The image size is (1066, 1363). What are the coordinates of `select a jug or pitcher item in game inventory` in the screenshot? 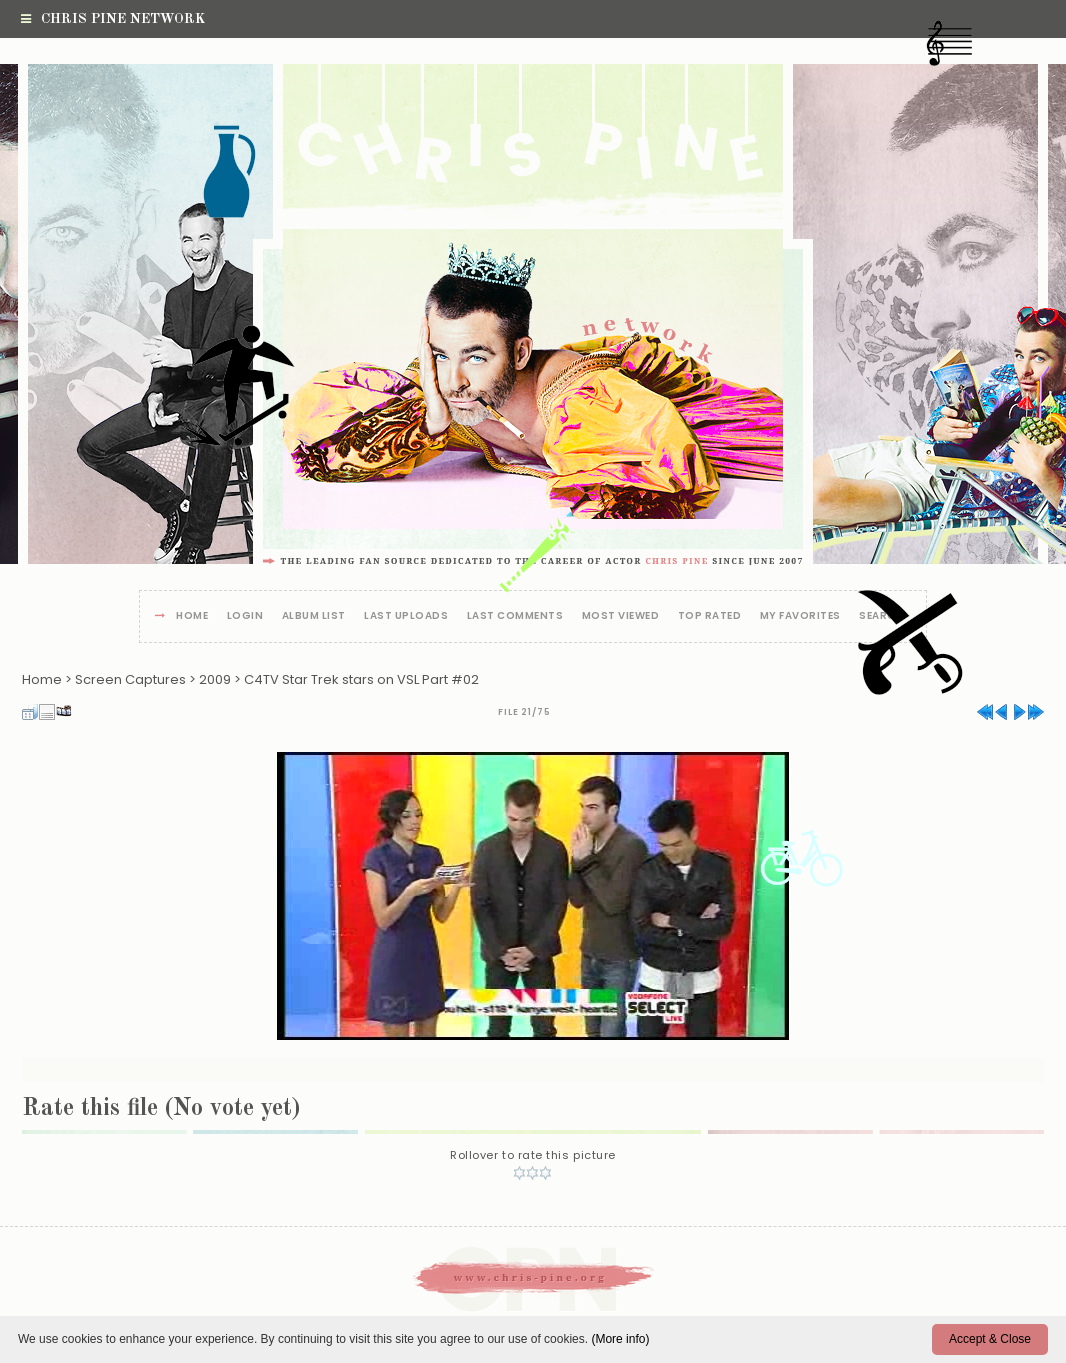 It's located at (229, 171).